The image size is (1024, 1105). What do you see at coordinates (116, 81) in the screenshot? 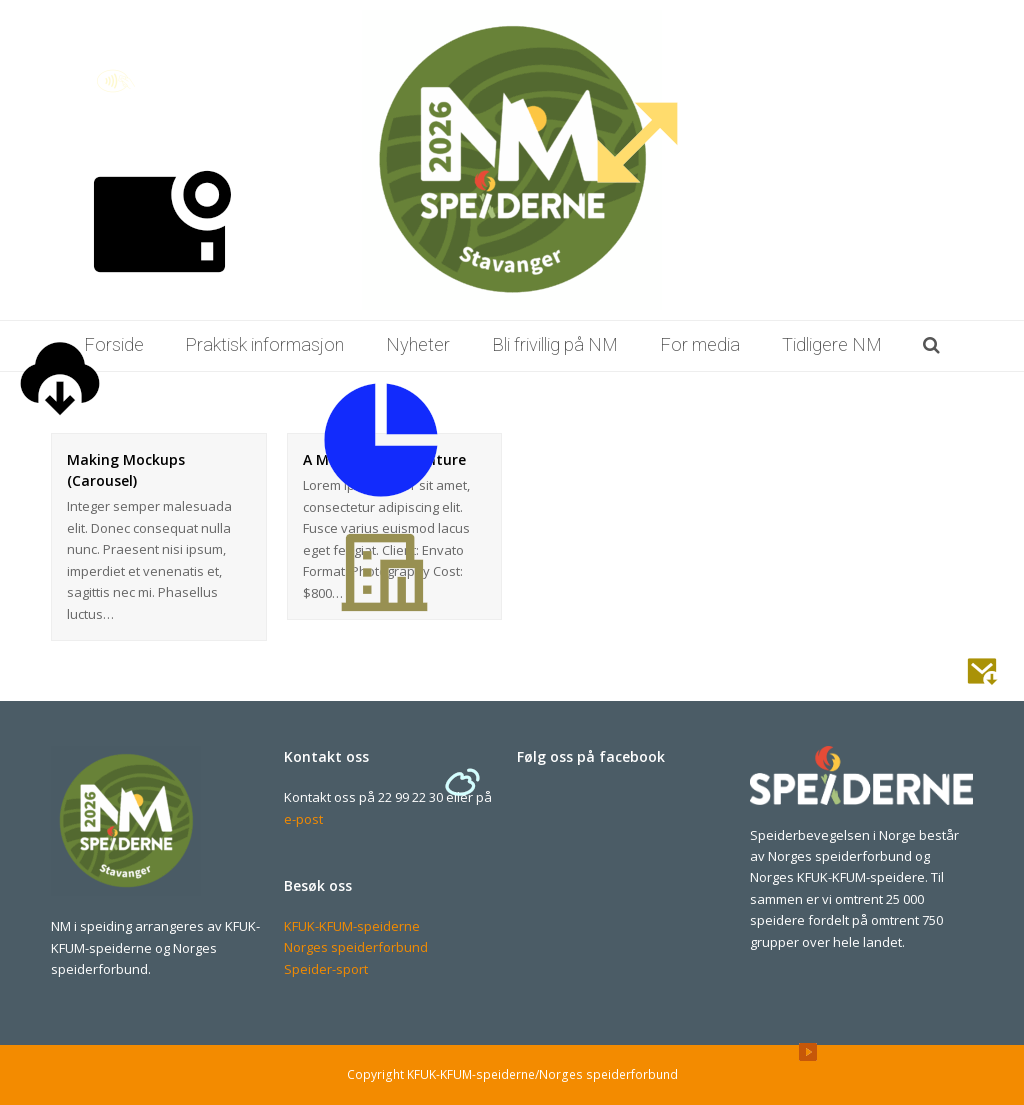
I see `indicates contactless payment is accepted` at bounding box center [116, 81].